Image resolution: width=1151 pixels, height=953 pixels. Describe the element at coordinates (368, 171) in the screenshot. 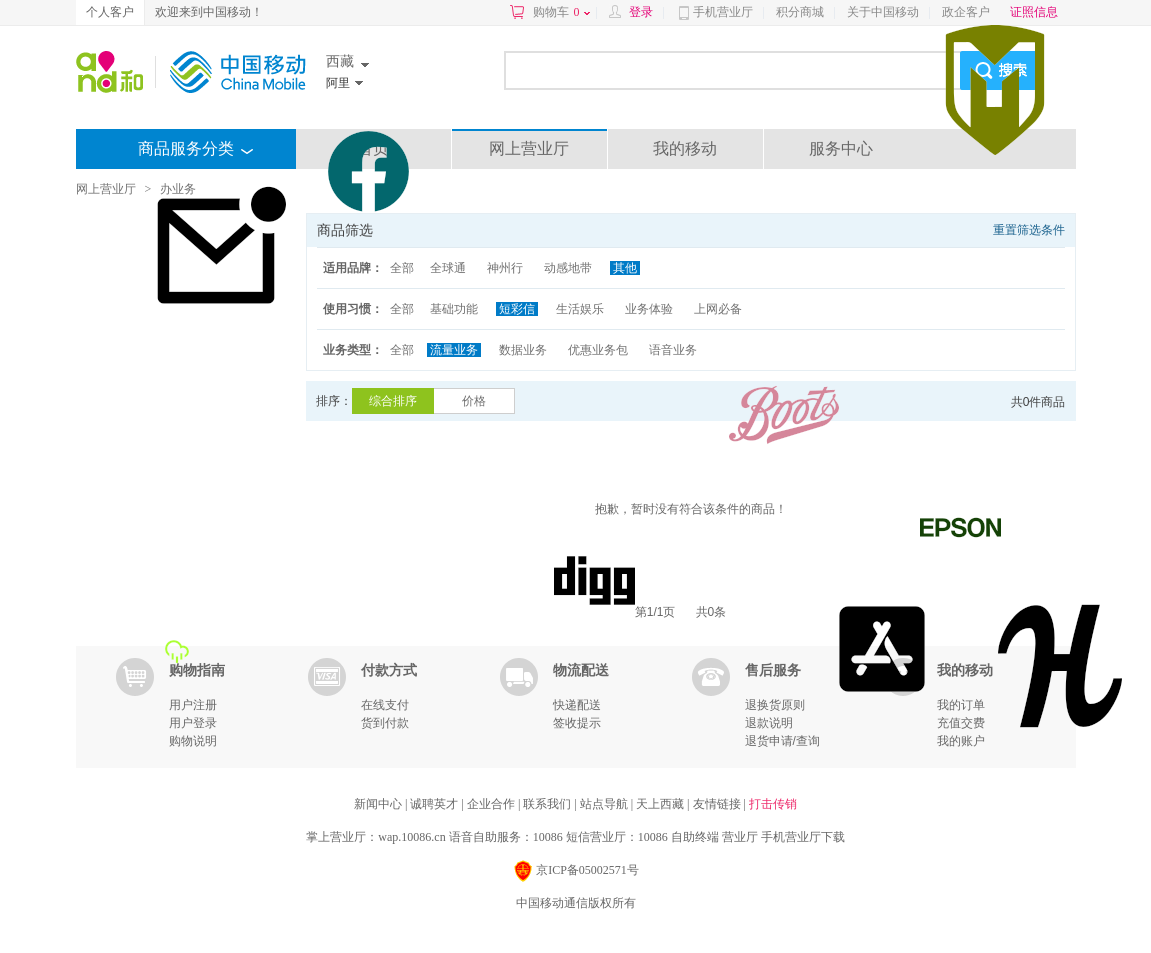

I see `open facebook` at that location.